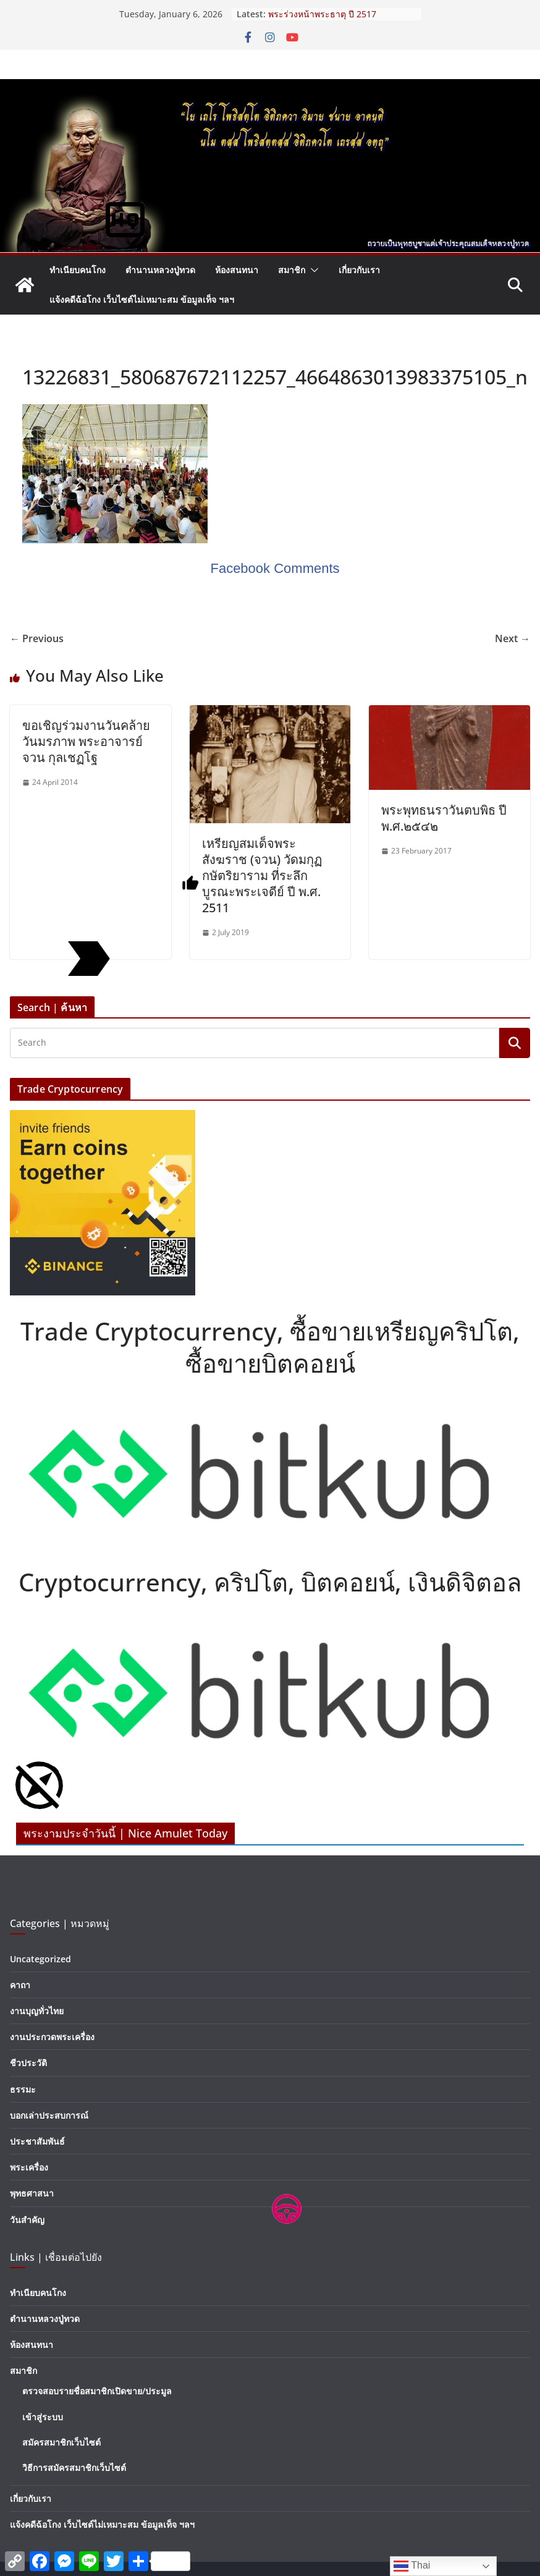  I want to click on like or upvote content, so click(190, 883).